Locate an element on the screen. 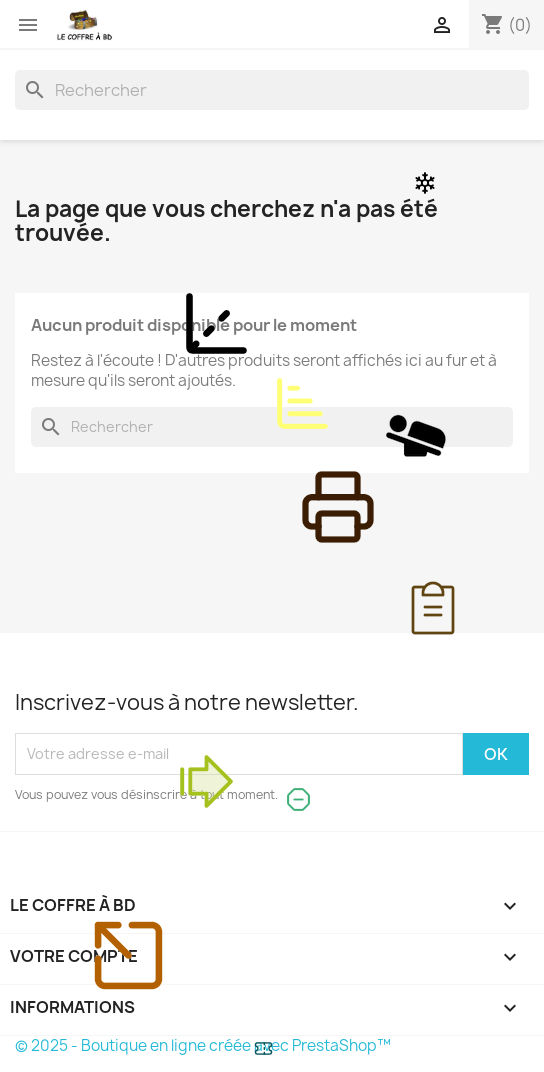 This screenshot has height=1072, width=544. print the current document is located at coordinates (338, 507).